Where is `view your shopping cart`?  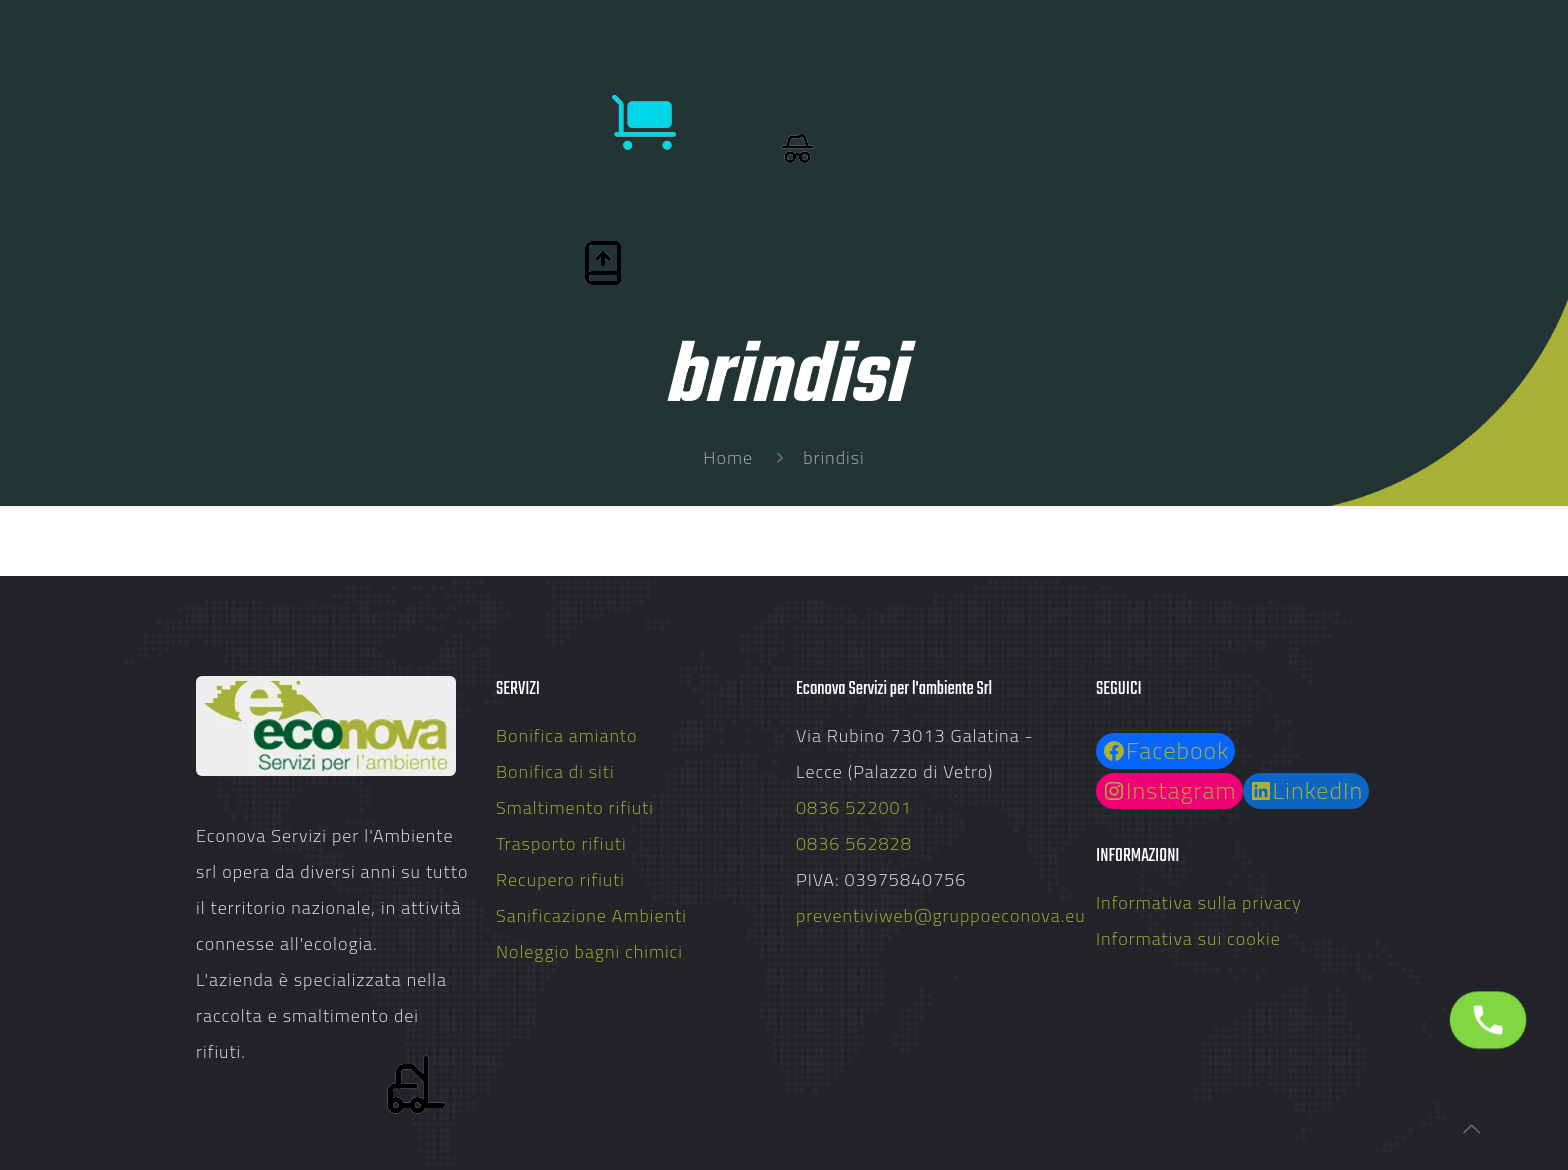
view your shopping cart is located at coordinates (643, 119).